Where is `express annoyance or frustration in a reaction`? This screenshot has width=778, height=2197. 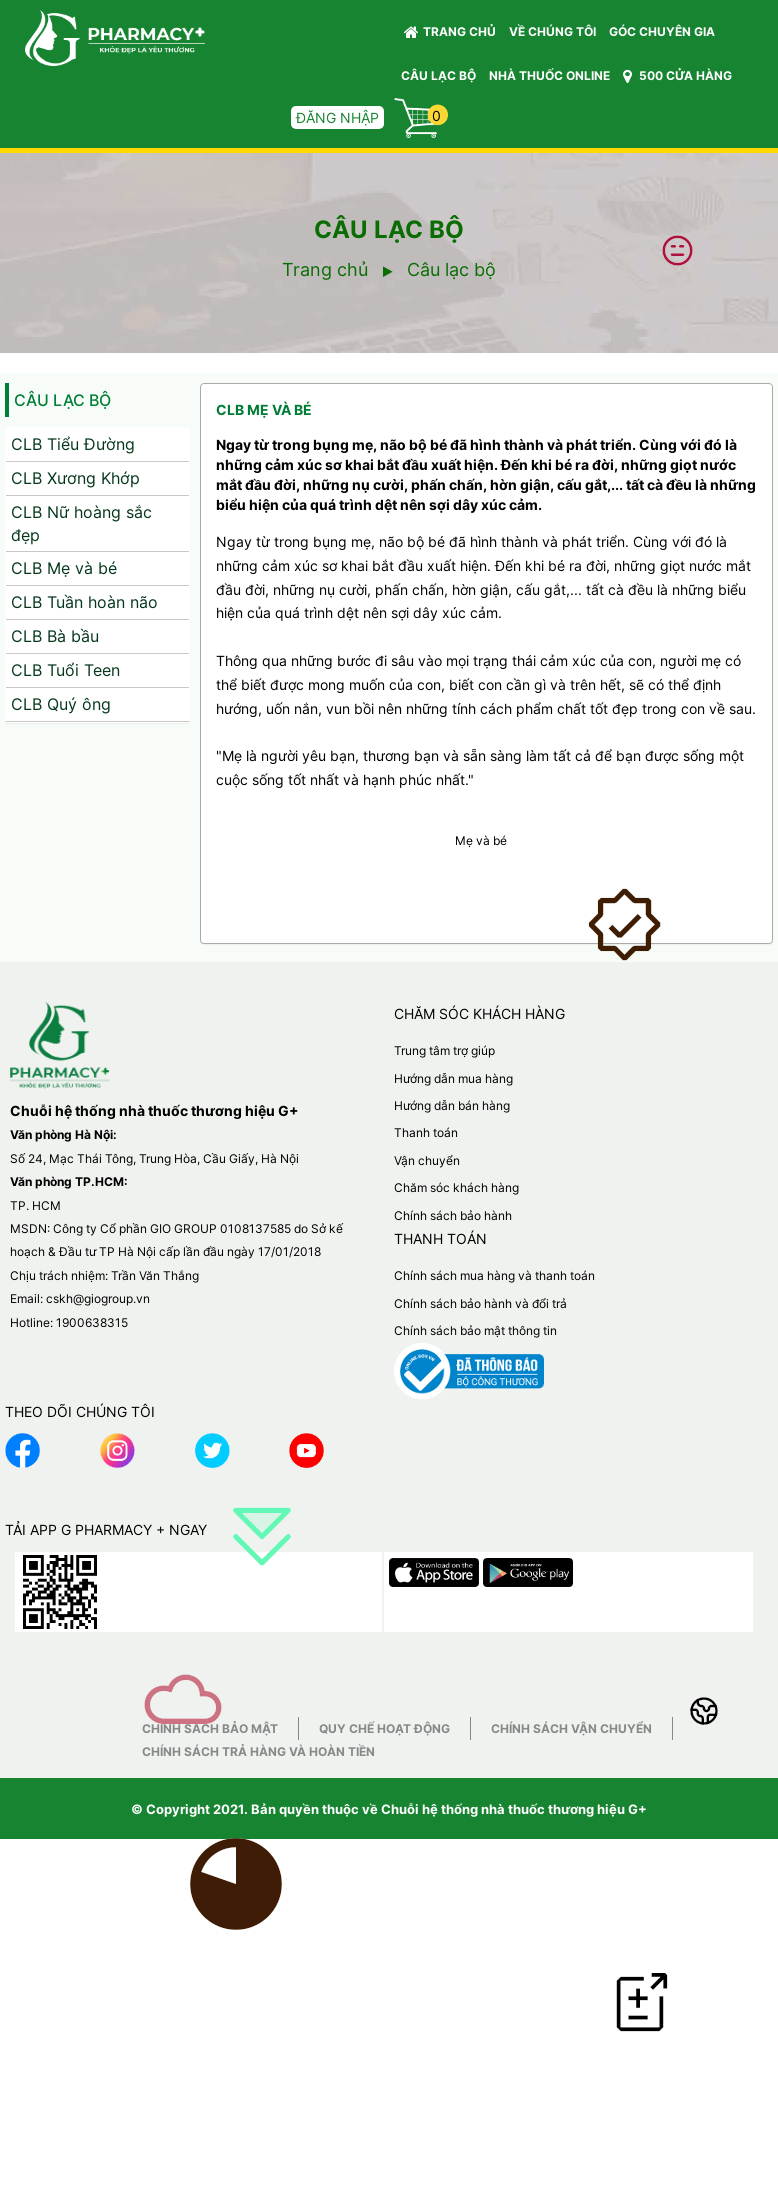
express annoyance or frustration in a reaction is located at coordinates (677, 250).